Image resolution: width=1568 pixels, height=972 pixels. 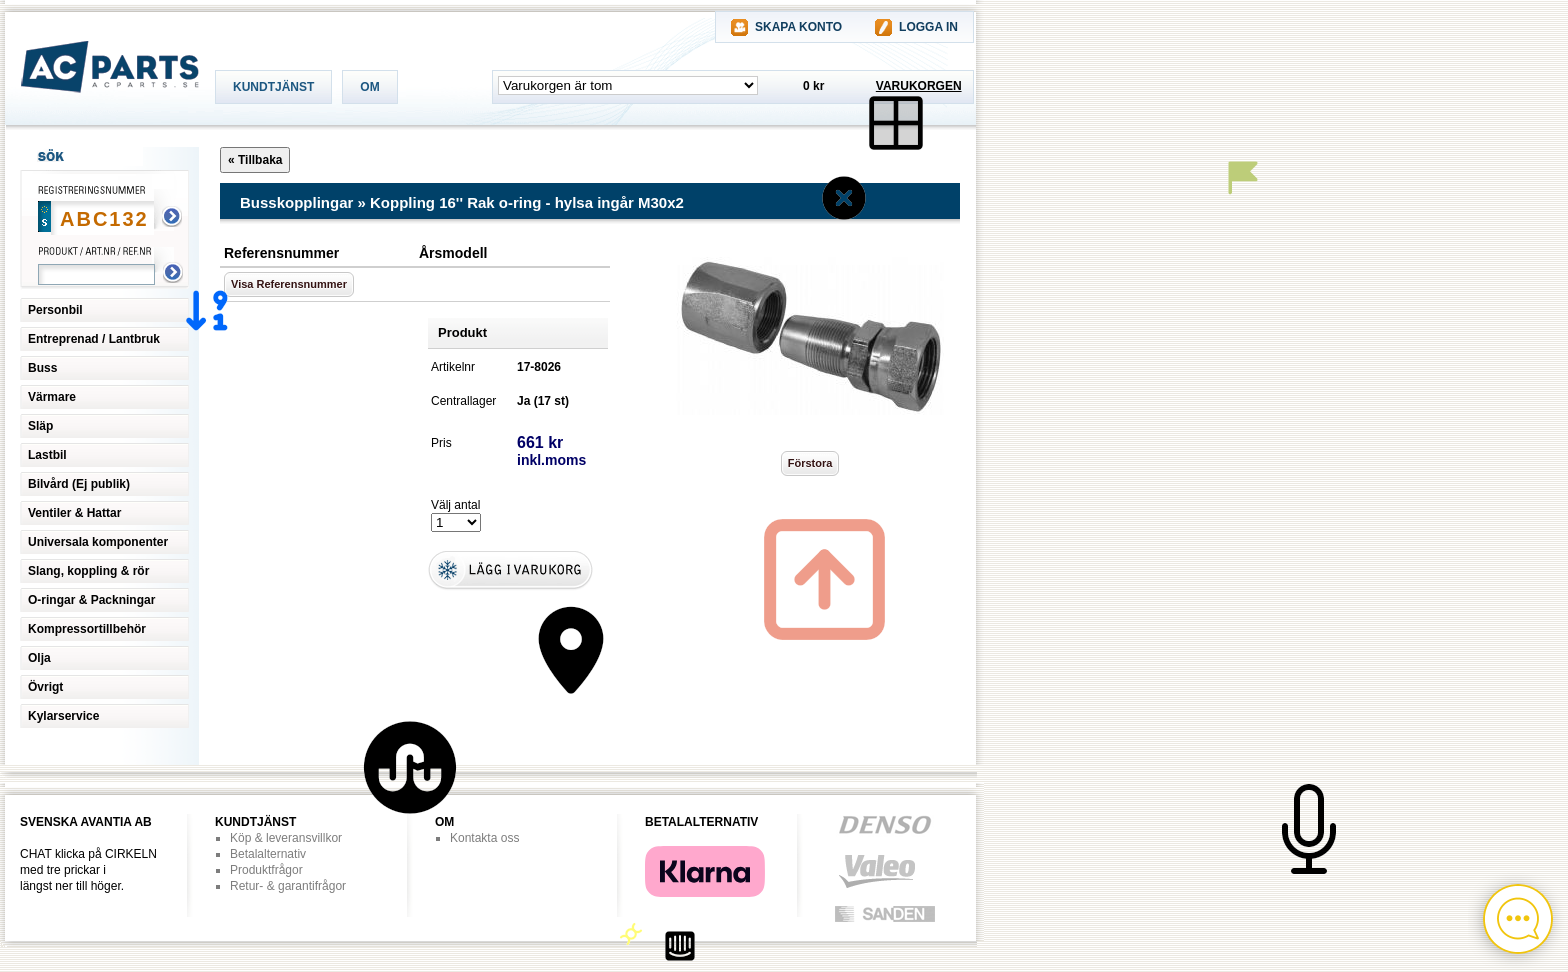 I want to click on view current location on map, so click(x=571, y=650).